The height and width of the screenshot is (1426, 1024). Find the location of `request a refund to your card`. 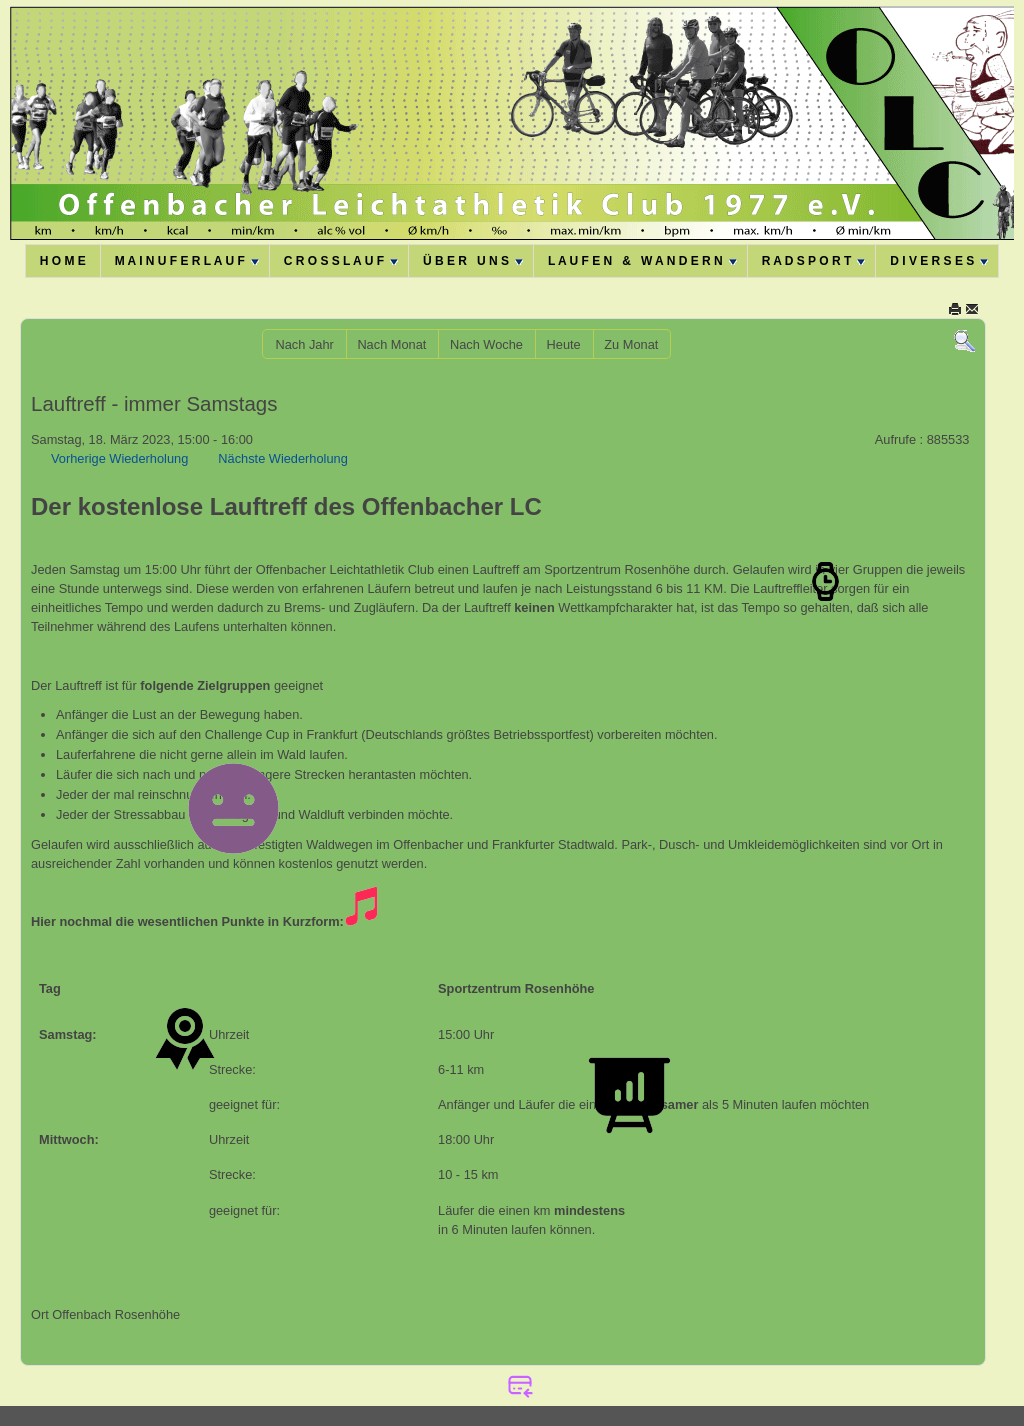

request a refund to your card is located at coordinates (520, 1385).